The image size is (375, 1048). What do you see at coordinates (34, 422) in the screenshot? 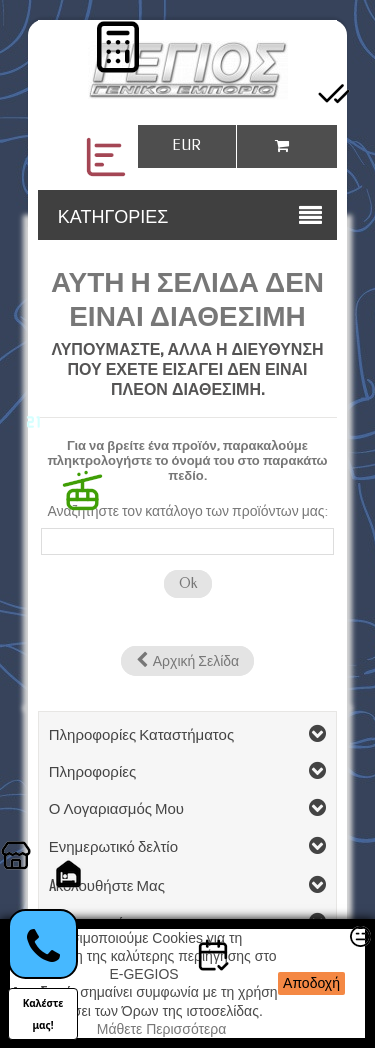
I see `indicates 21 notifications or unread items` at bounding box center [34, 422].